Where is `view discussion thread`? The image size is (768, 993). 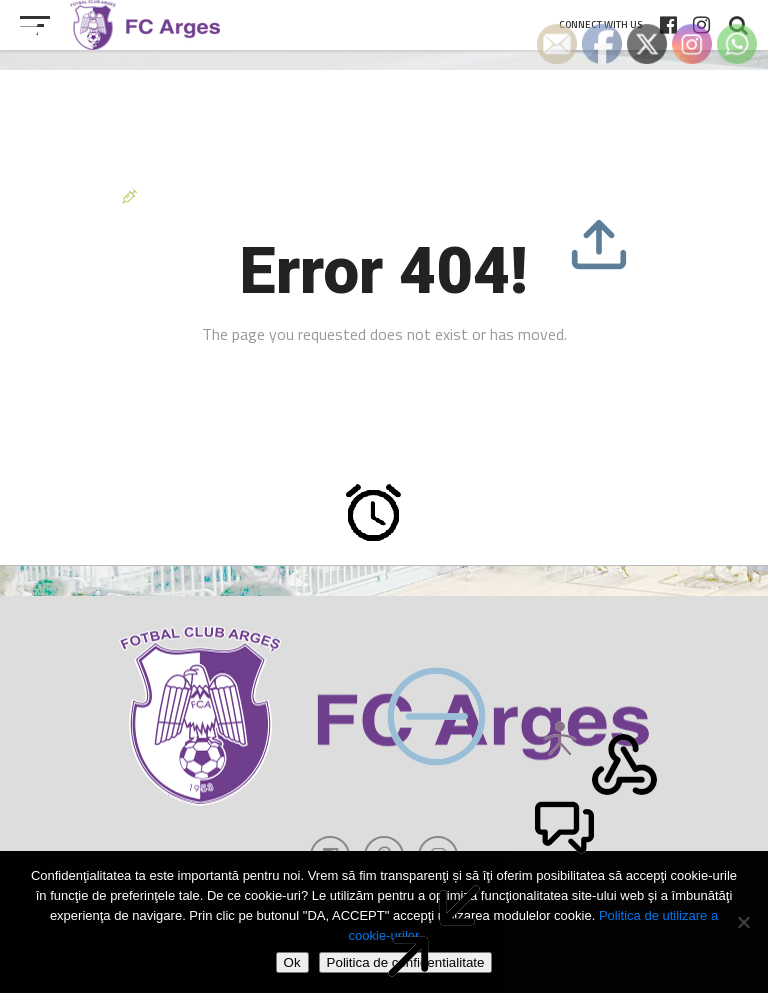
view discussion thread is located at coordinates (564, 827).